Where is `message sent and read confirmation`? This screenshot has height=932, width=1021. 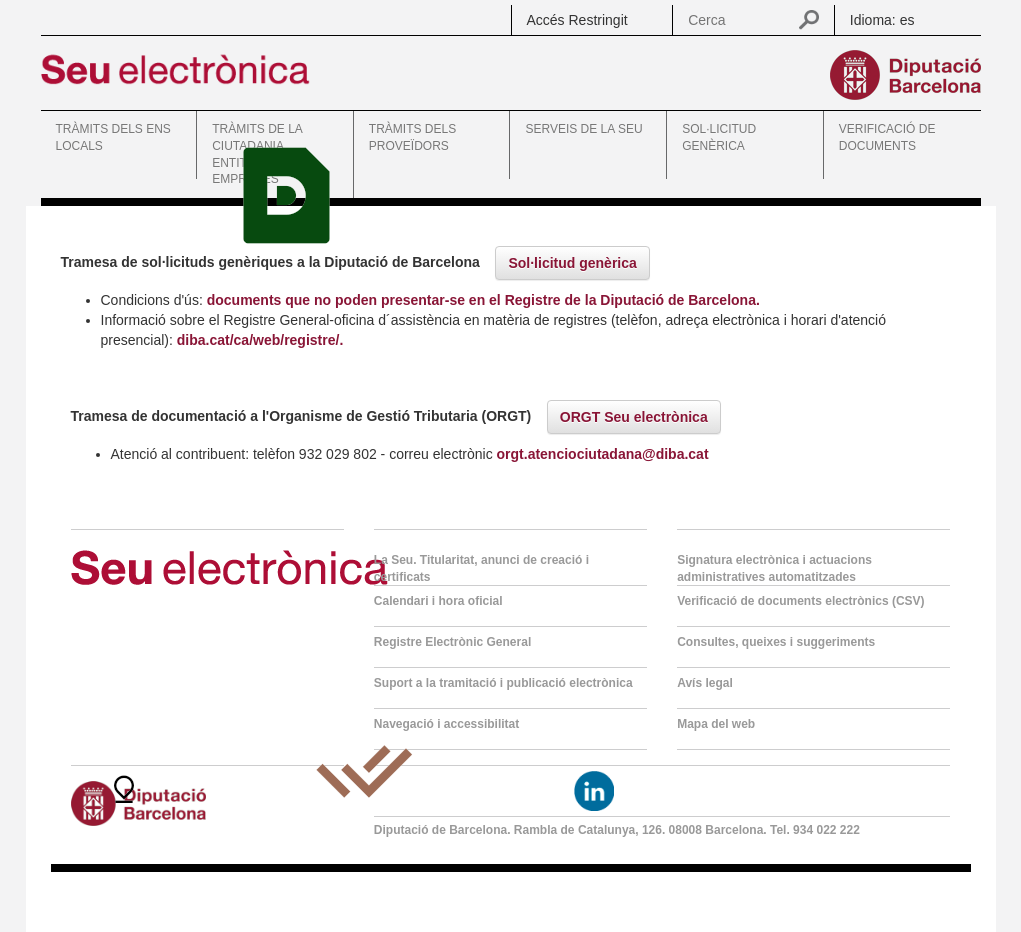
message sent and read confirmation is located at coordinates (364, 771).